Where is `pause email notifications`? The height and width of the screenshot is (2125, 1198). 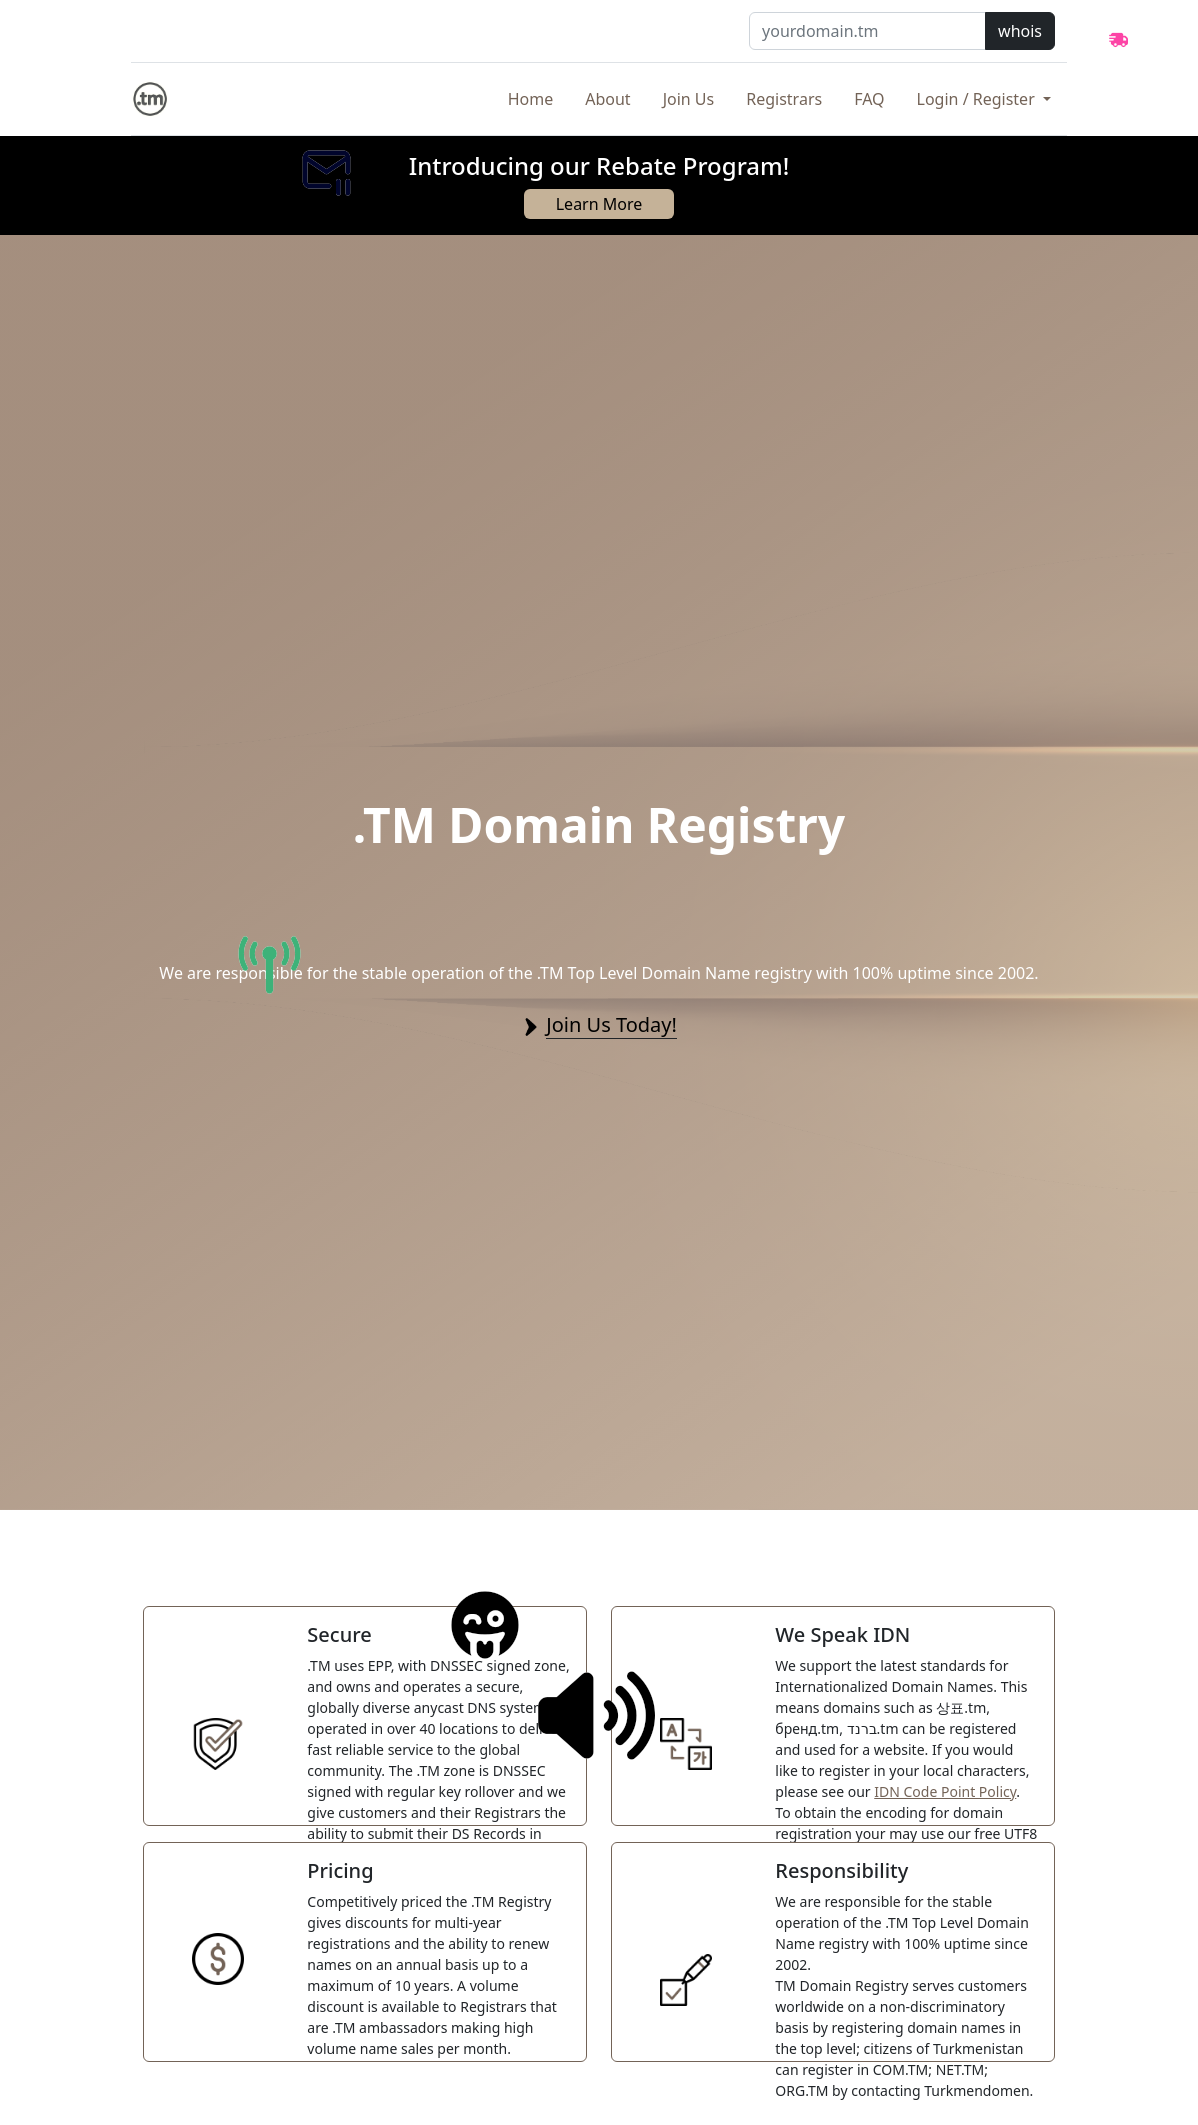
pause email notifications is located at coordinates (326, 169).